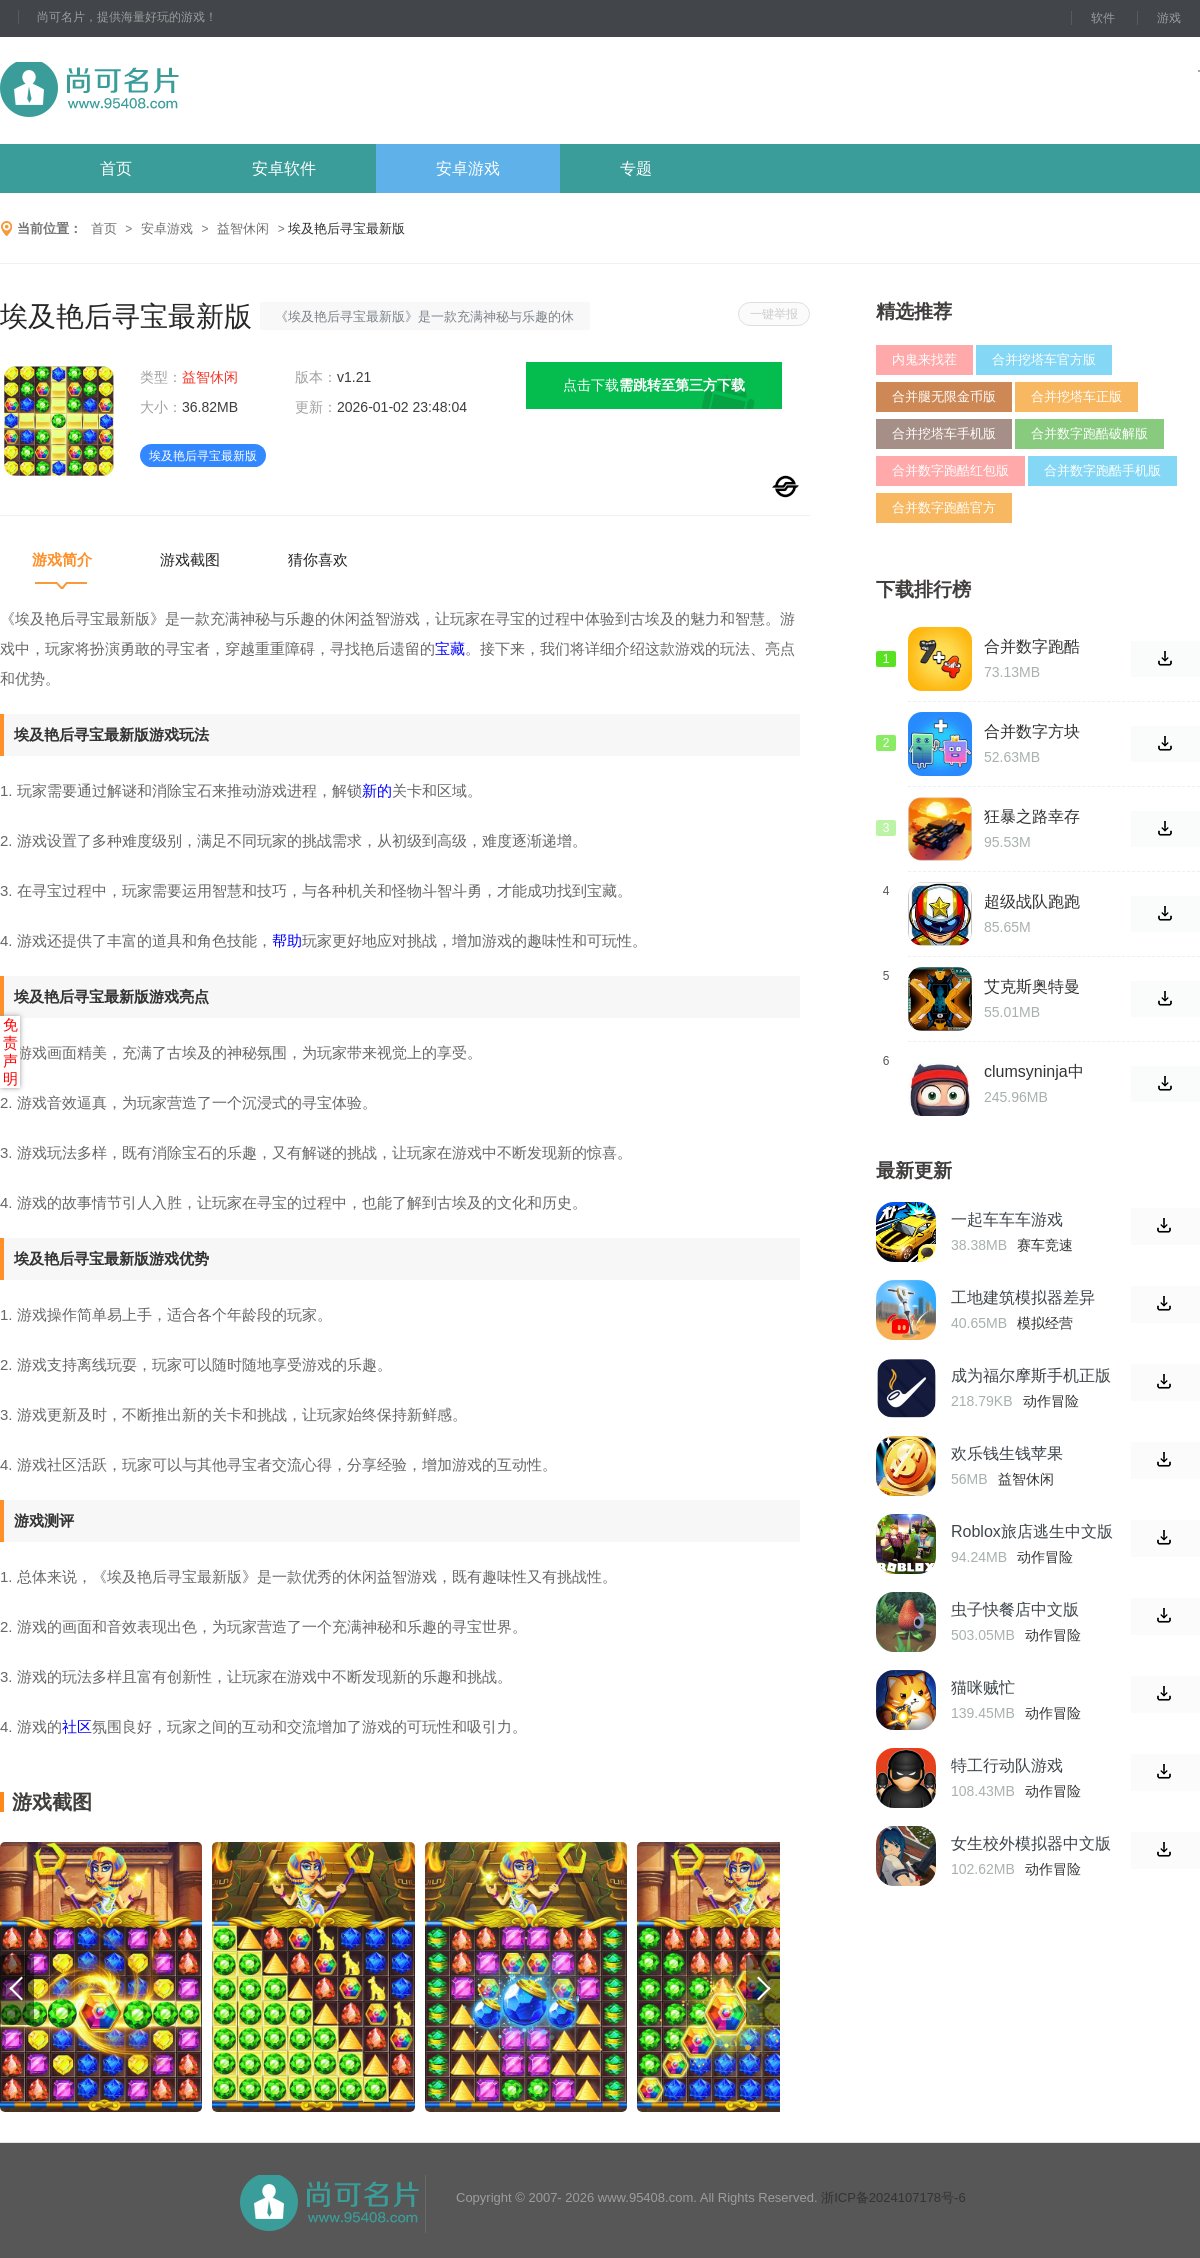 The width and height of the screenshot is (1200, 2258). What do you see at coordinates (898, 1324) in the screenshot?
I see `open streamlabs streaming software` at bounding box center [898, 1324].